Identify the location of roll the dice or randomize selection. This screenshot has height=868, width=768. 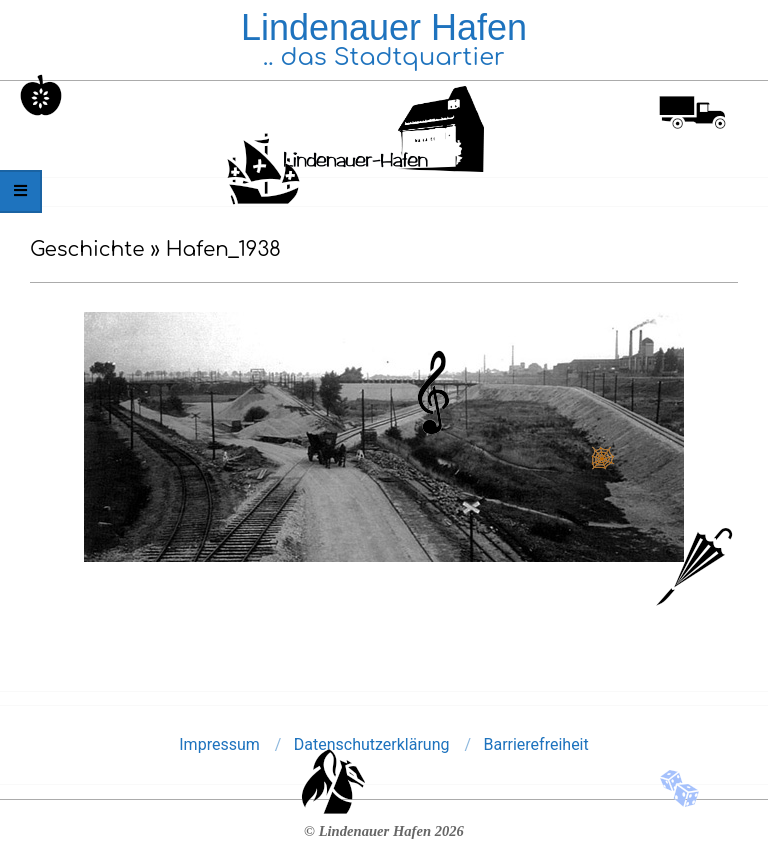
(679, 788).